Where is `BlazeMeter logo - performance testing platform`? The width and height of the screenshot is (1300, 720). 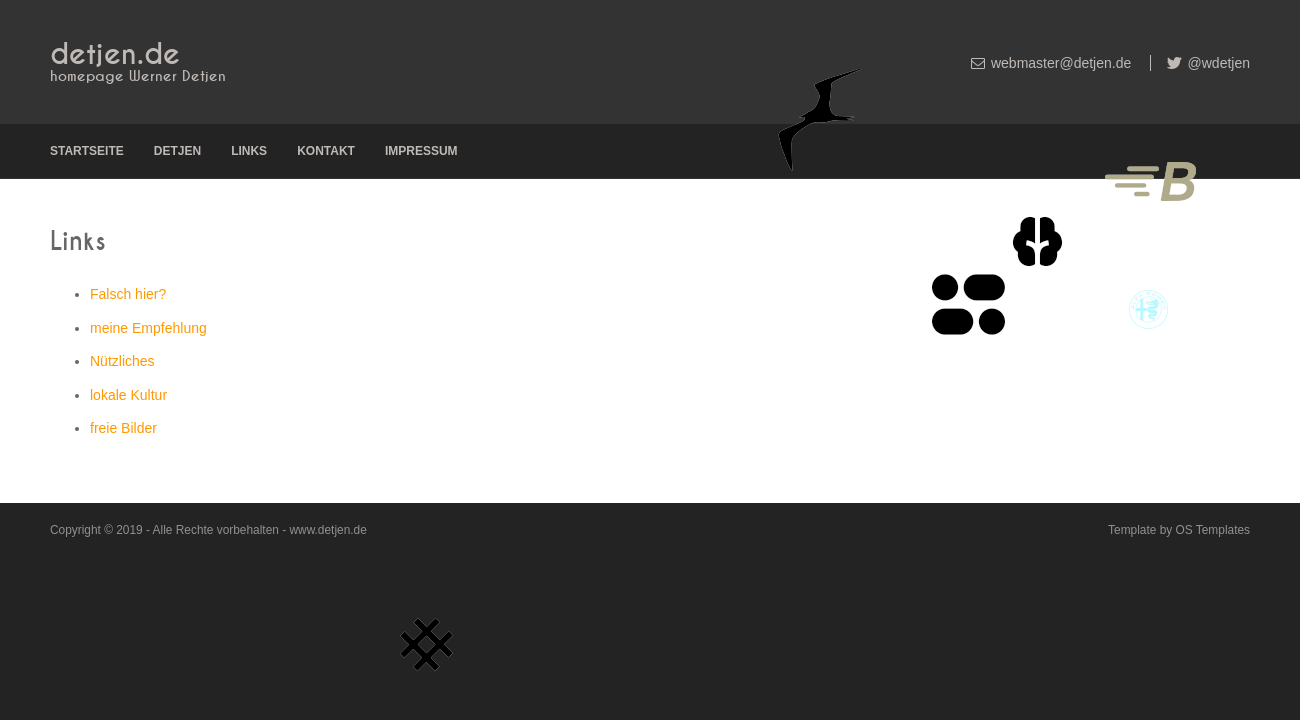 BlazeMeter logo - performance testing platform is located at coordinates (1150, 181).